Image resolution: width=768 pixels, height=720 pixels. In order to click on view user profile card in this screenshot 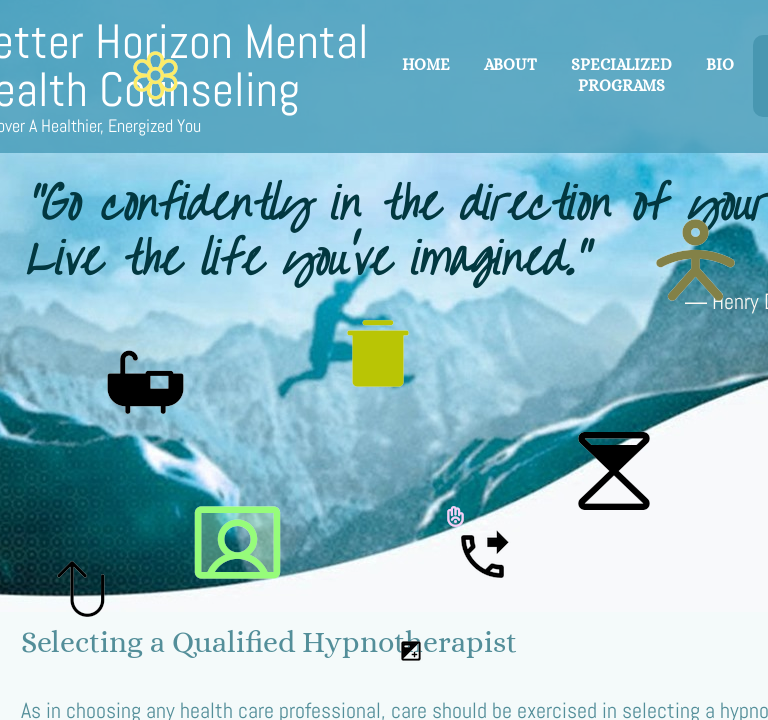, I will do `click(237, 542)`.